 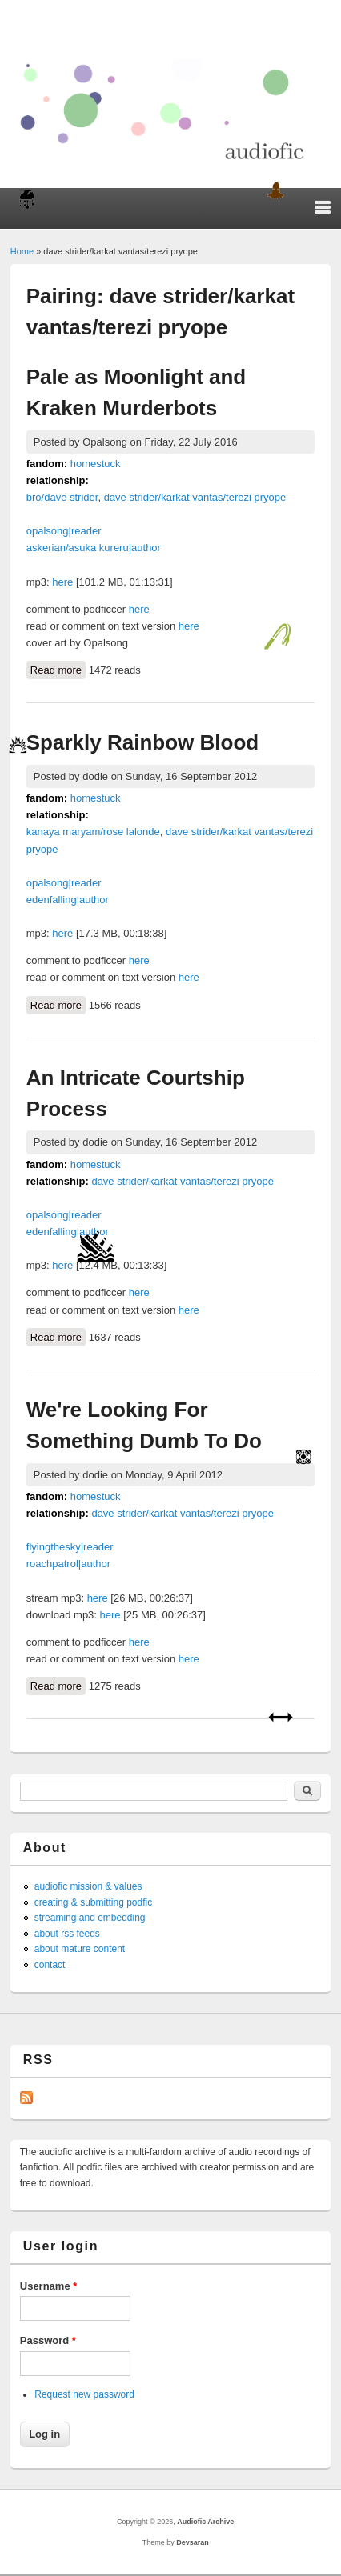 What do you see at coordinates (18, 744) in the screenshot?
I see `indicates final form or ultimate upgrade in a game` at bounding box center [18, 744].